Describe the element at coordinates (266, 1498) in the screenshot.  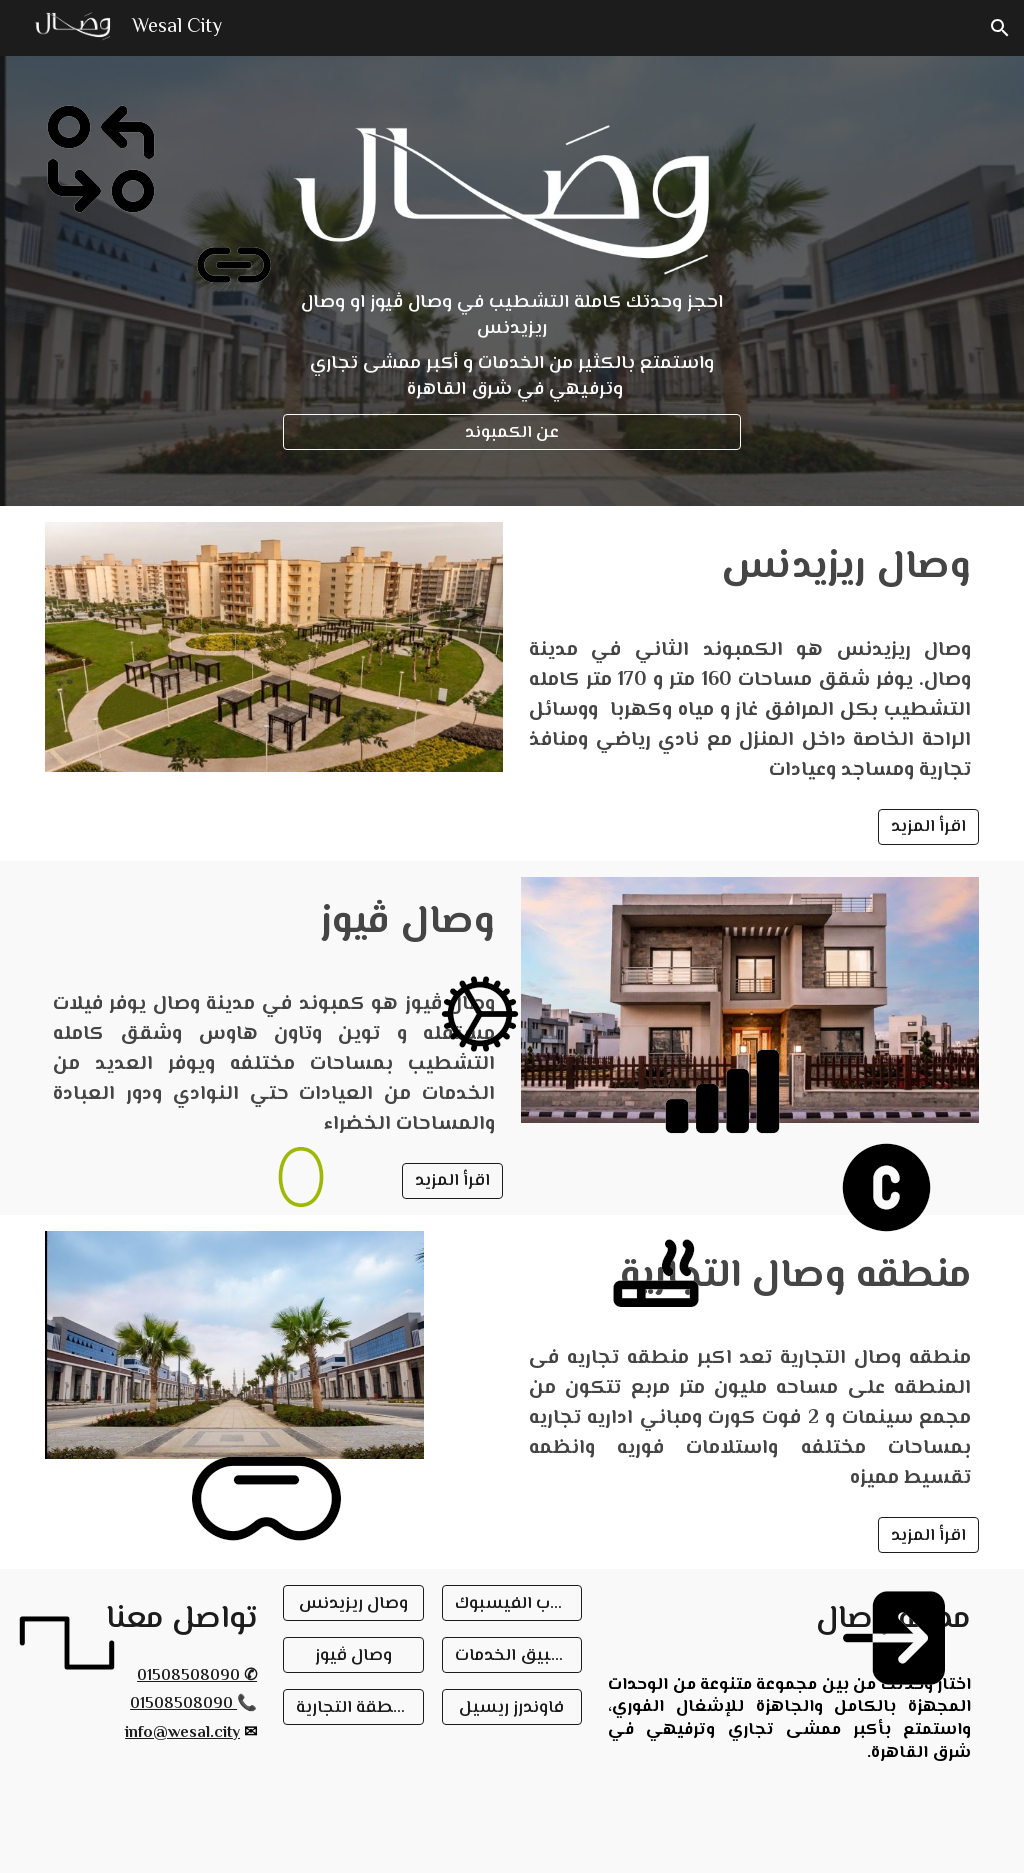
I see `access virtual reality or VR settings` at that location.